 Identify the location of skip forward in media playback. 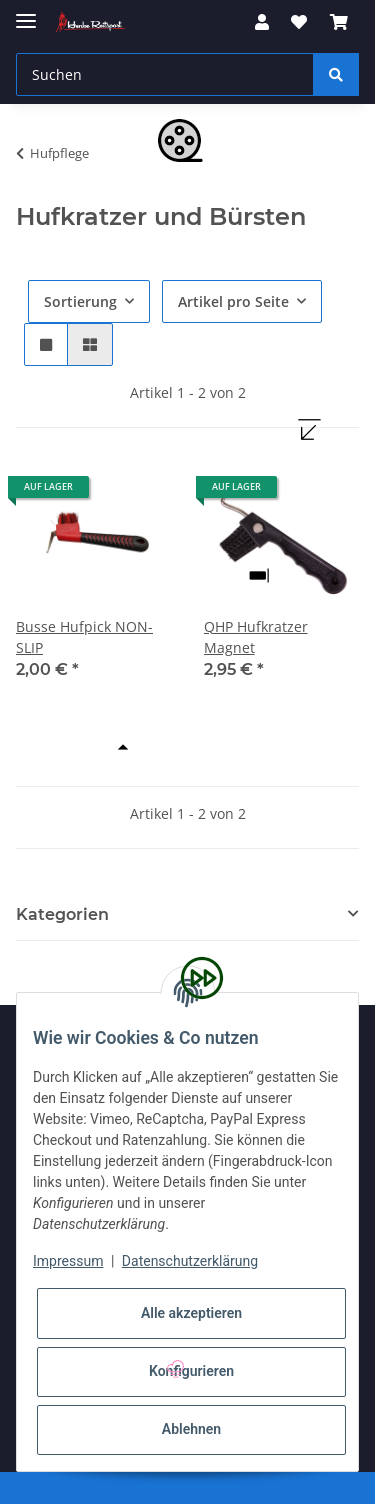
(202, 978).